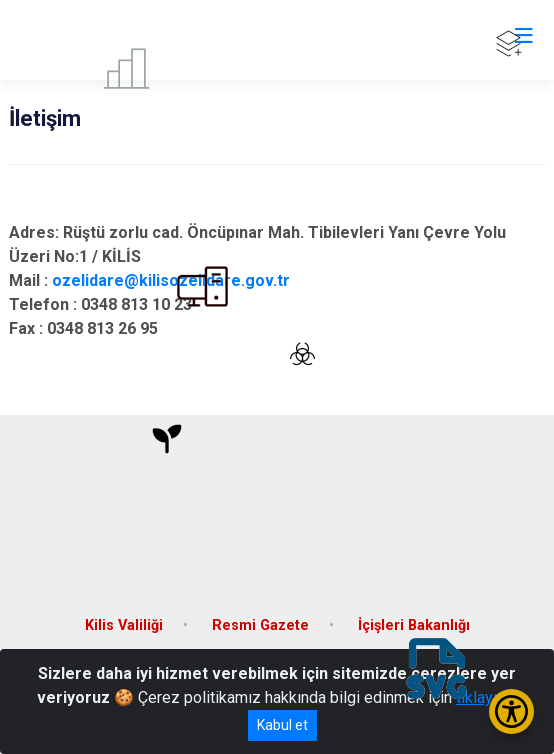 This screenshot has width=554, height=754. I want to click on indicates eco-friendly or sustainable option, so click(167, 439).